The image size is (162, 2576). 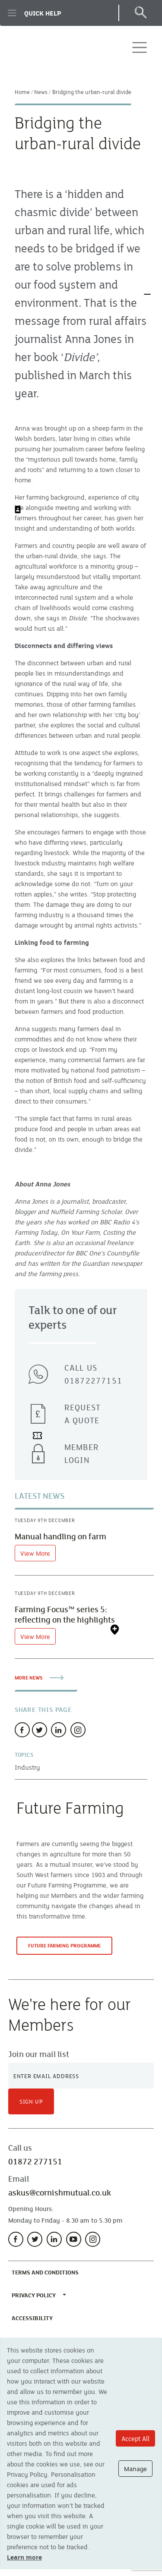 I want to click on view your tickets or passes, so click(x=37, y=1435).